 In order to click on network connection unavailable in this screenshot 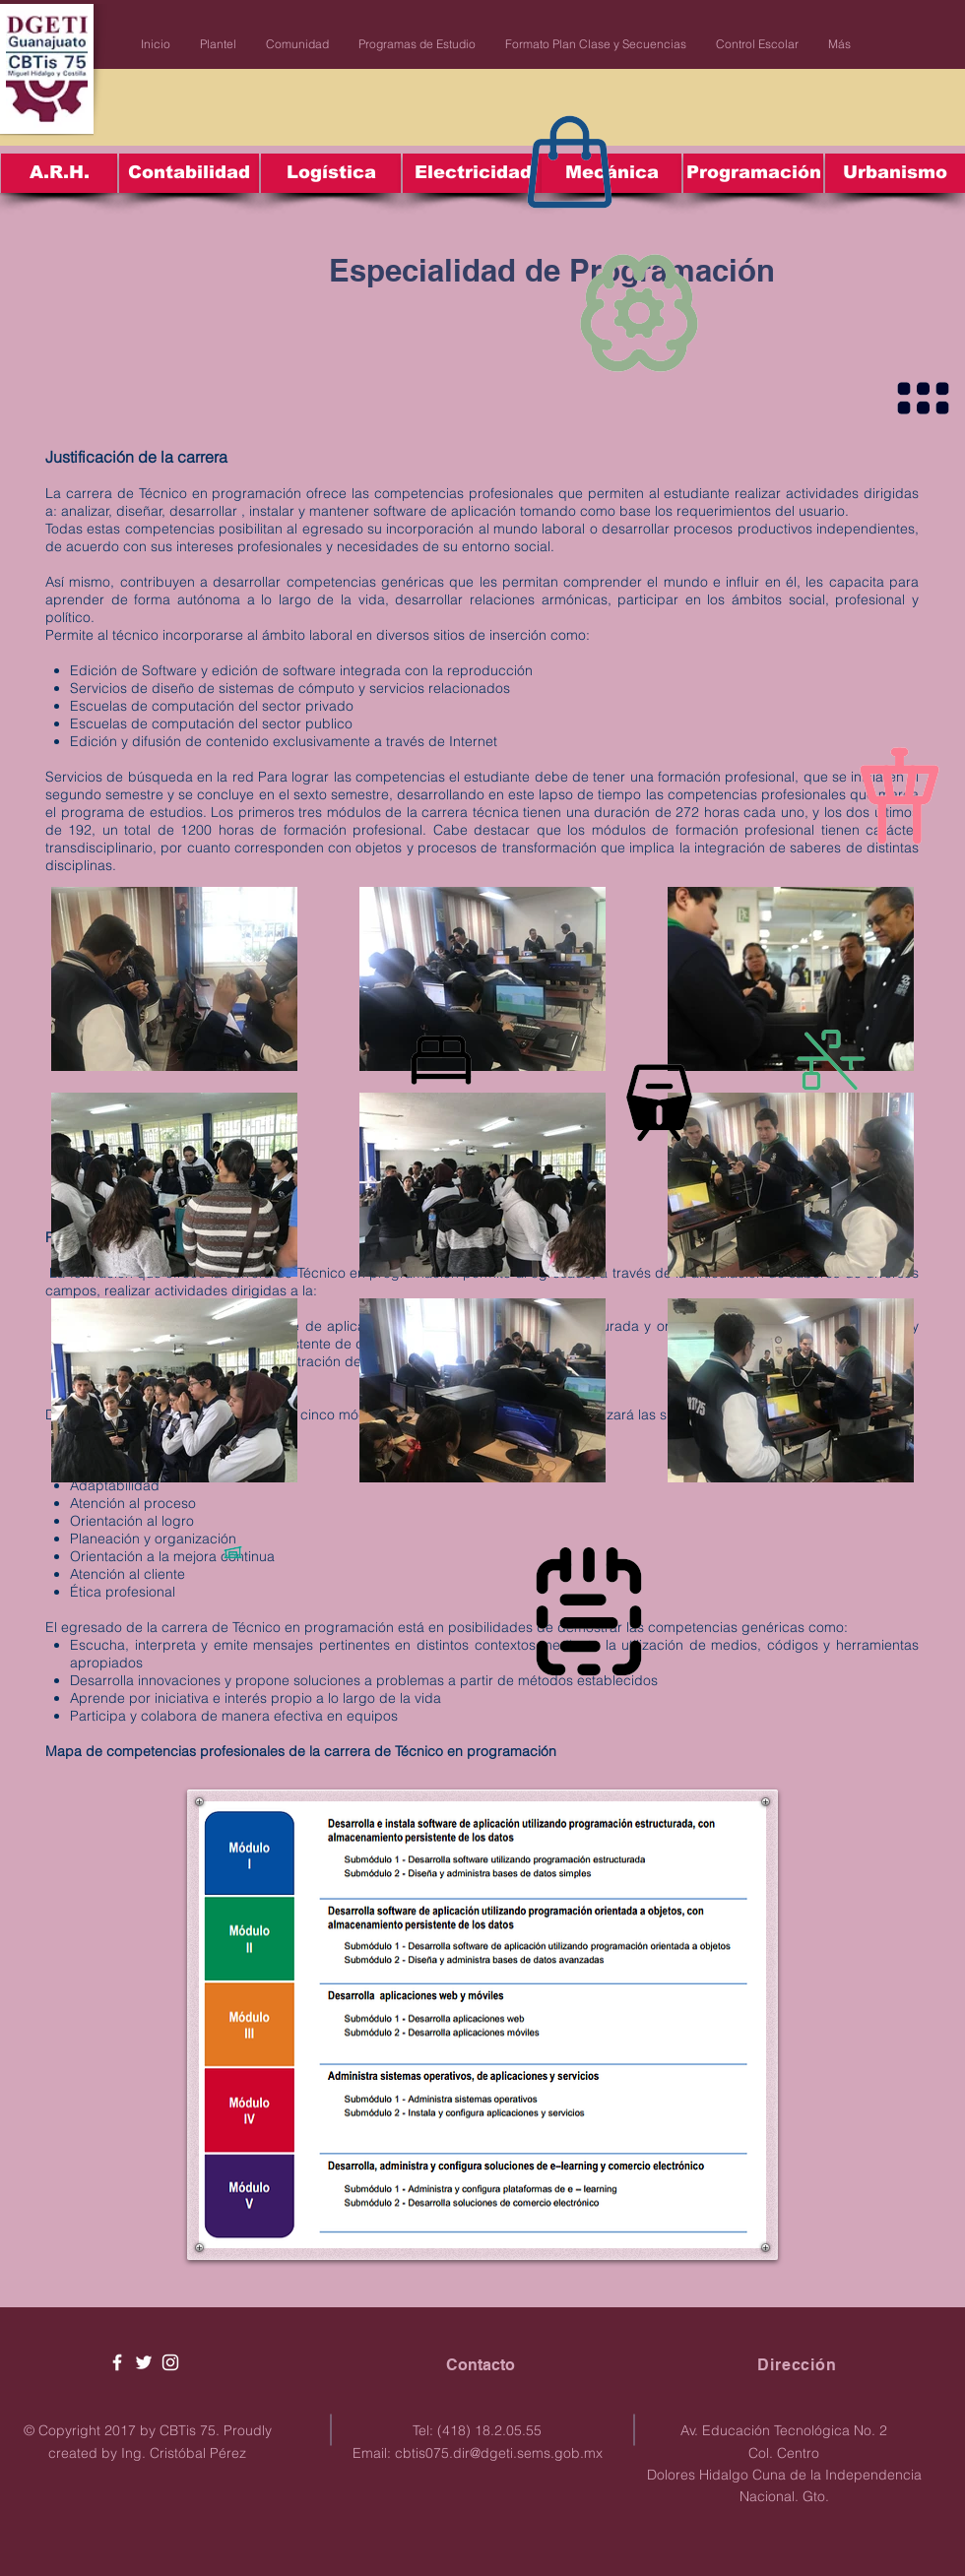, I will do `click(831, 1061)`.